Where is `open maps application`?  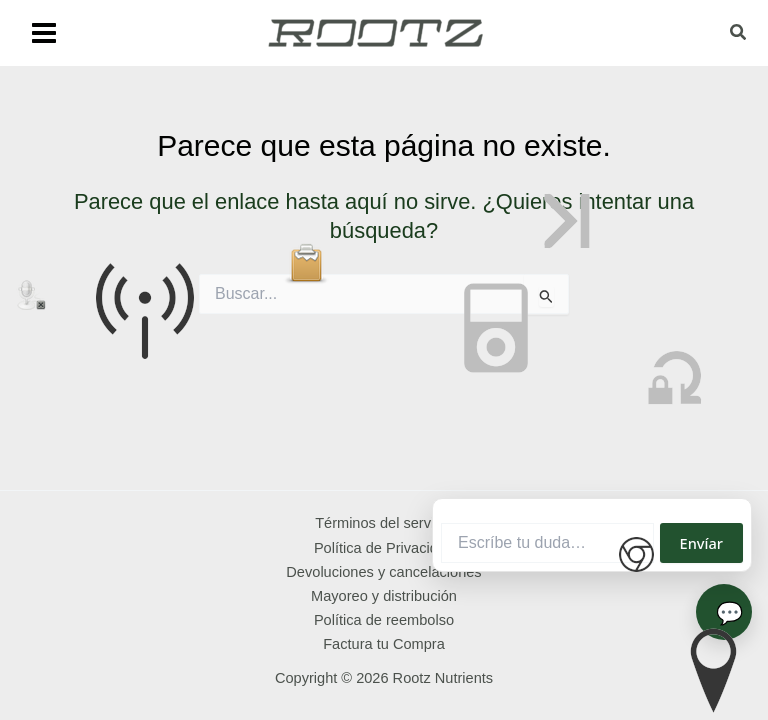 open maps application is located at coordinates (713, 668).